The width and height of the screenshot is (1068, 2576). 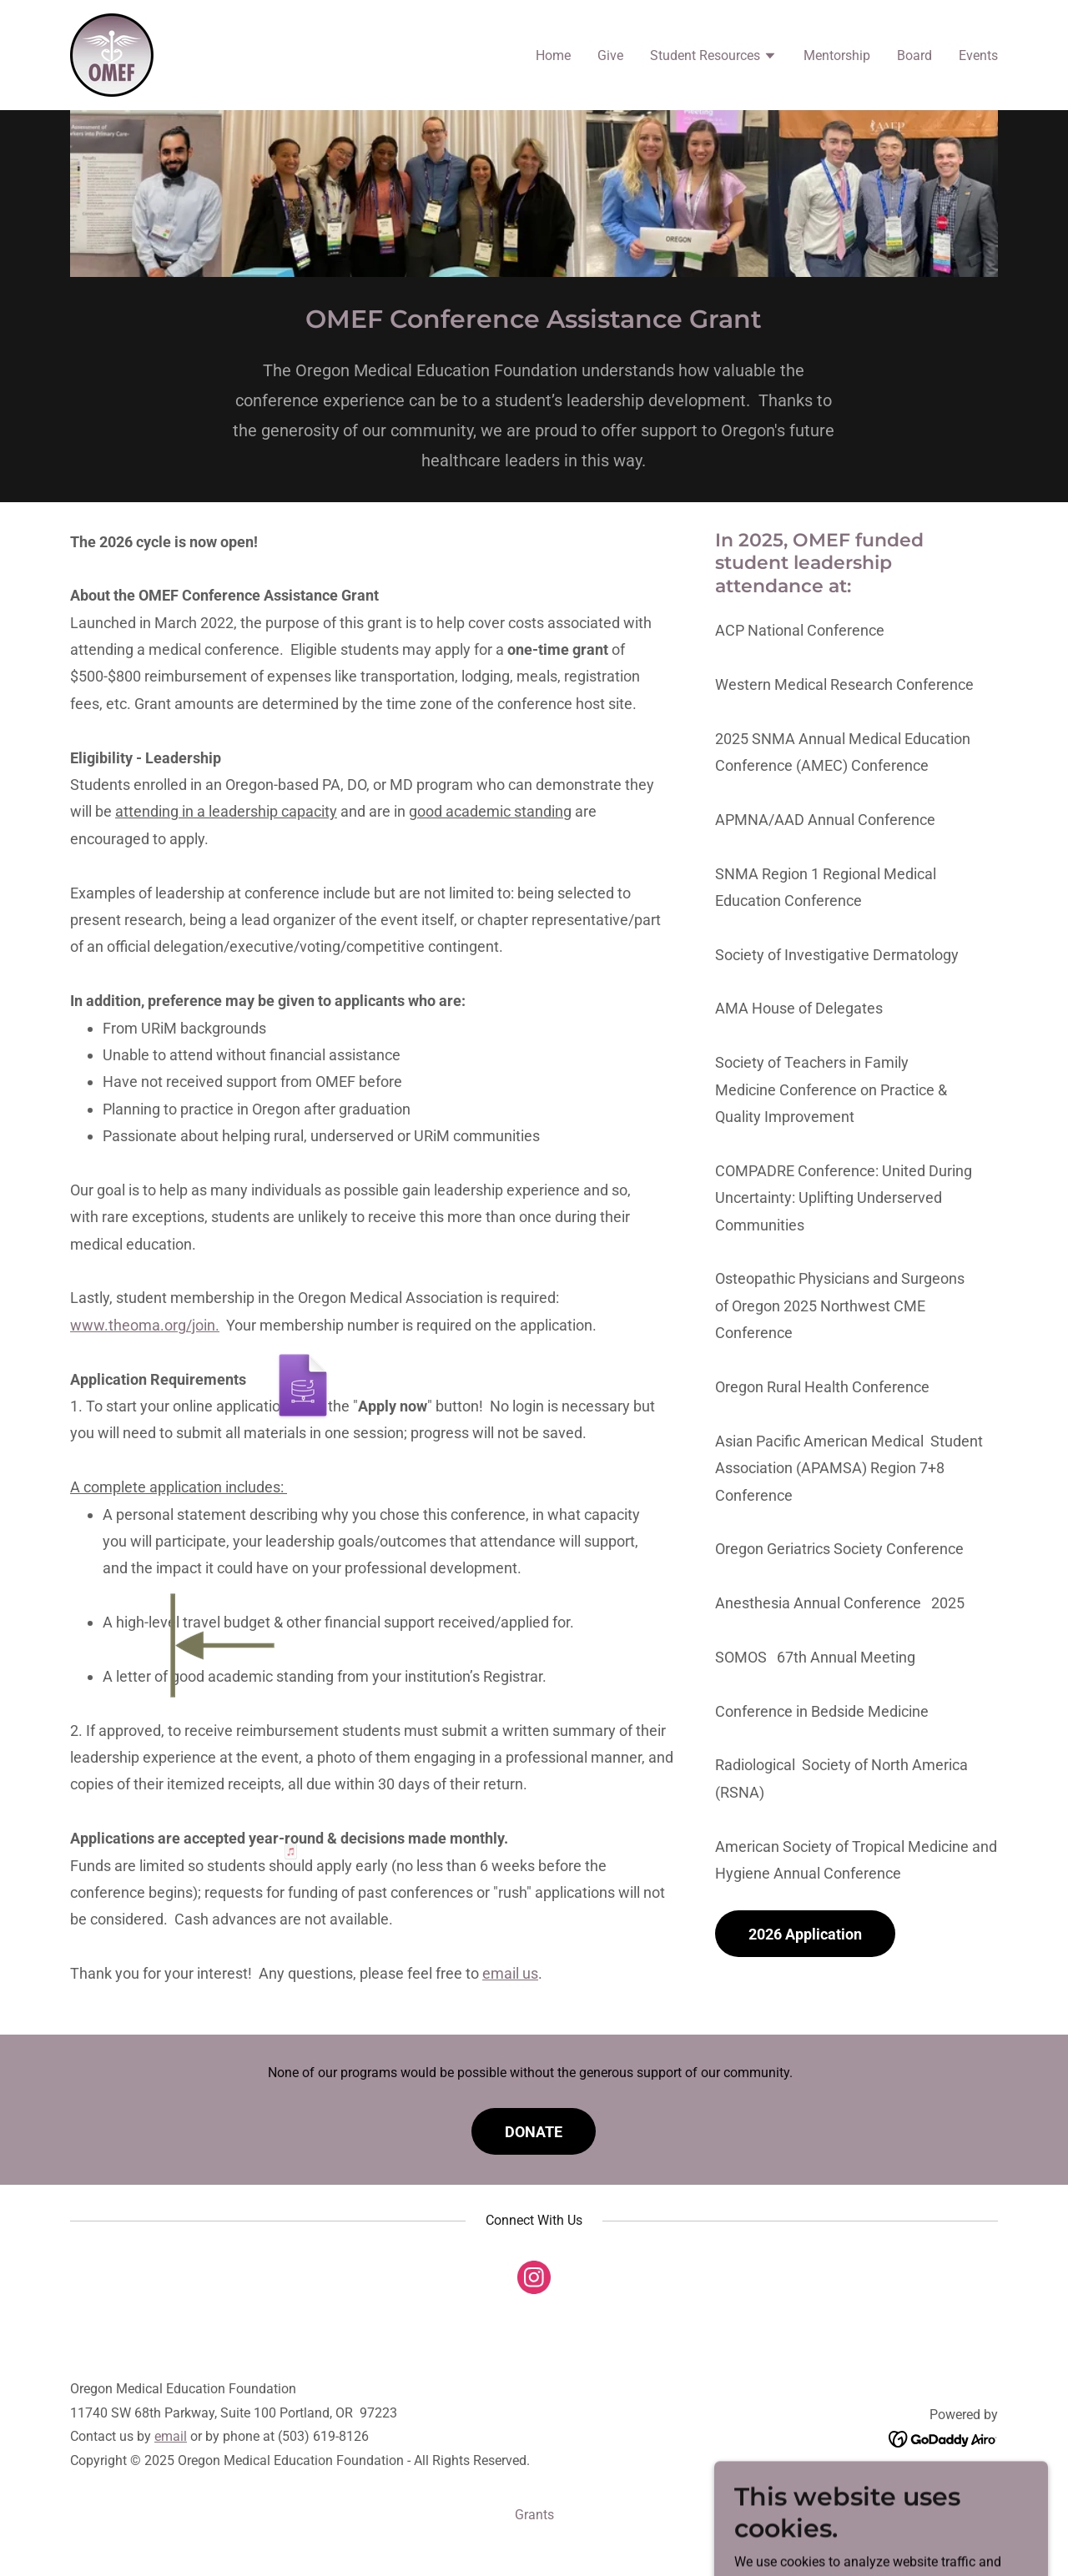 I want to click on kexi database project shortcut file, so click(x=303, y=1386).